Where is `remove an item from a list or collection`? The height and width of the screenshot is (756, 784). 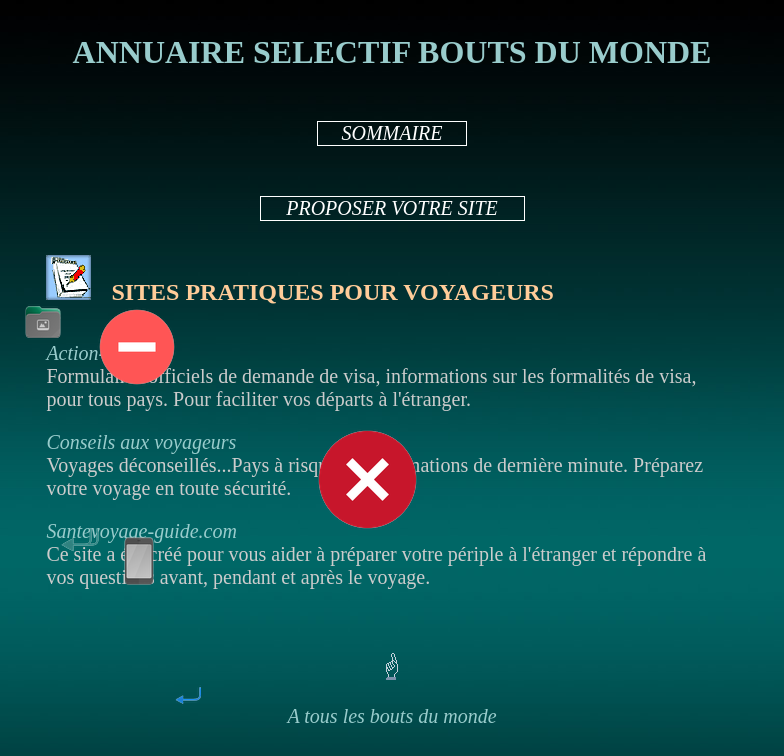
remove an item from a list or collection is located at coordinates (137, 347).